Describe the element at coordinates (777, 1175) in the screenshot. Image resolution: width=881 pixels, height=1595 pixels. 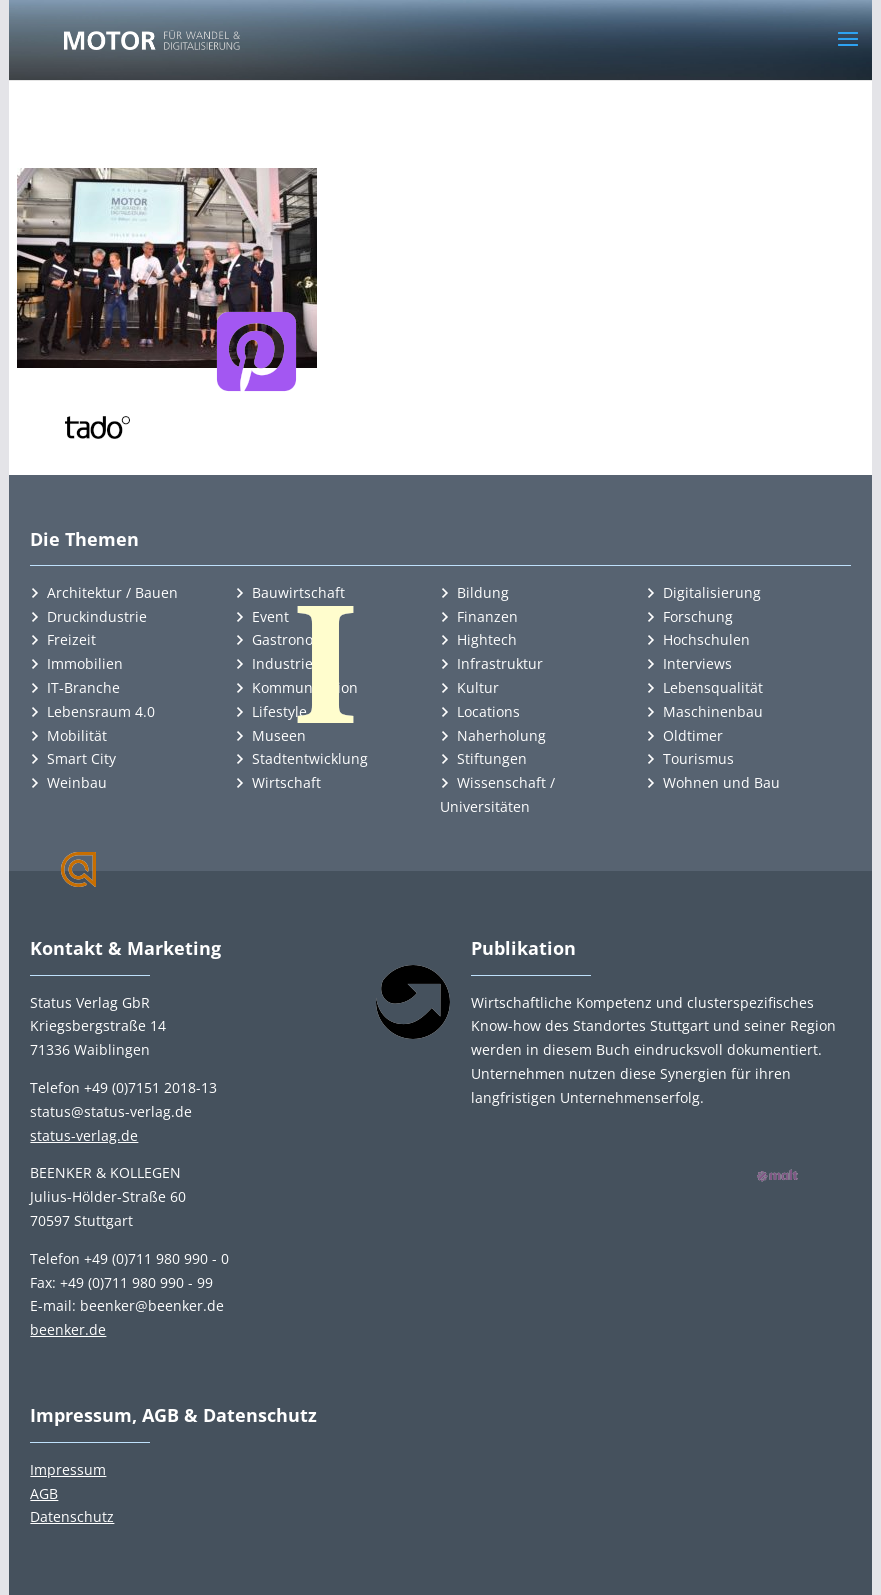
I see `visit malt freelancer platform` at that location.